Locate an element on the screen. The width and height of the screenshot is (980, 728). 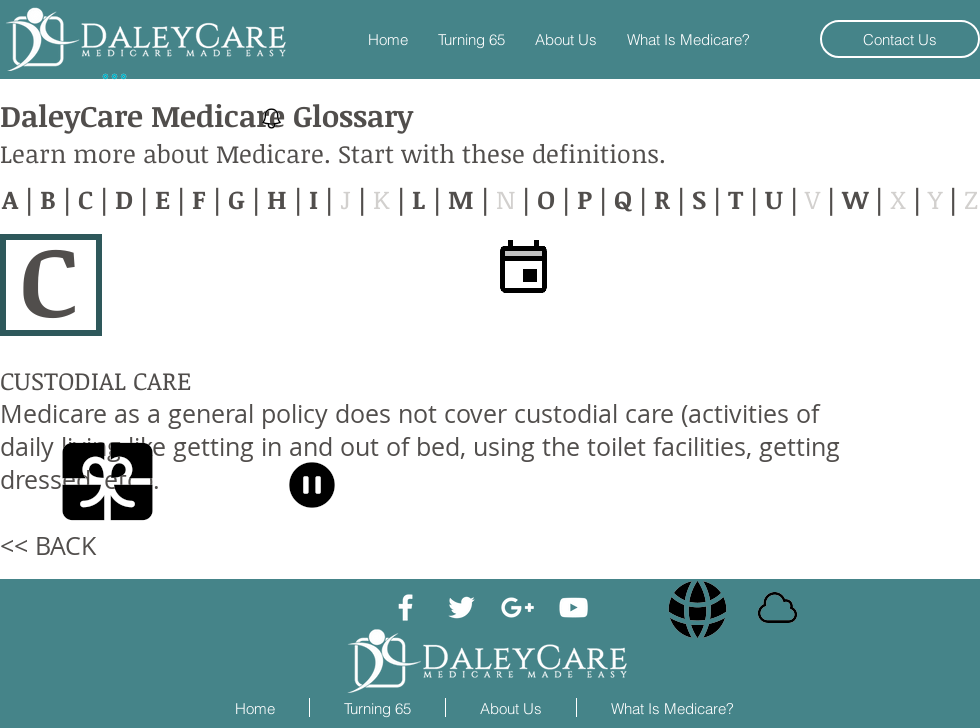
access more options or actions is located at coordinates (114, 76).